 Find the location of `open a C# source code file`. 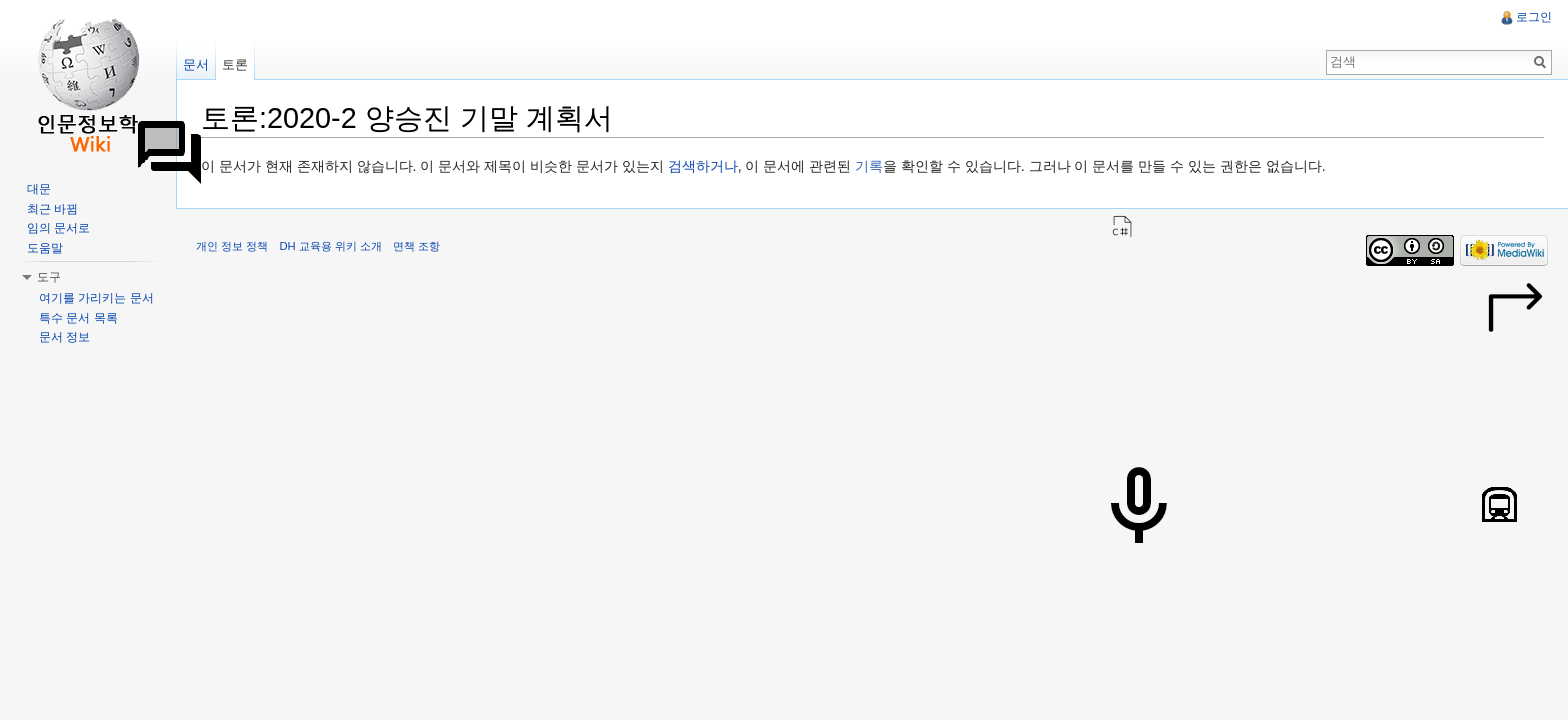

open a C# source code file is located at coordinates (1122, 226).